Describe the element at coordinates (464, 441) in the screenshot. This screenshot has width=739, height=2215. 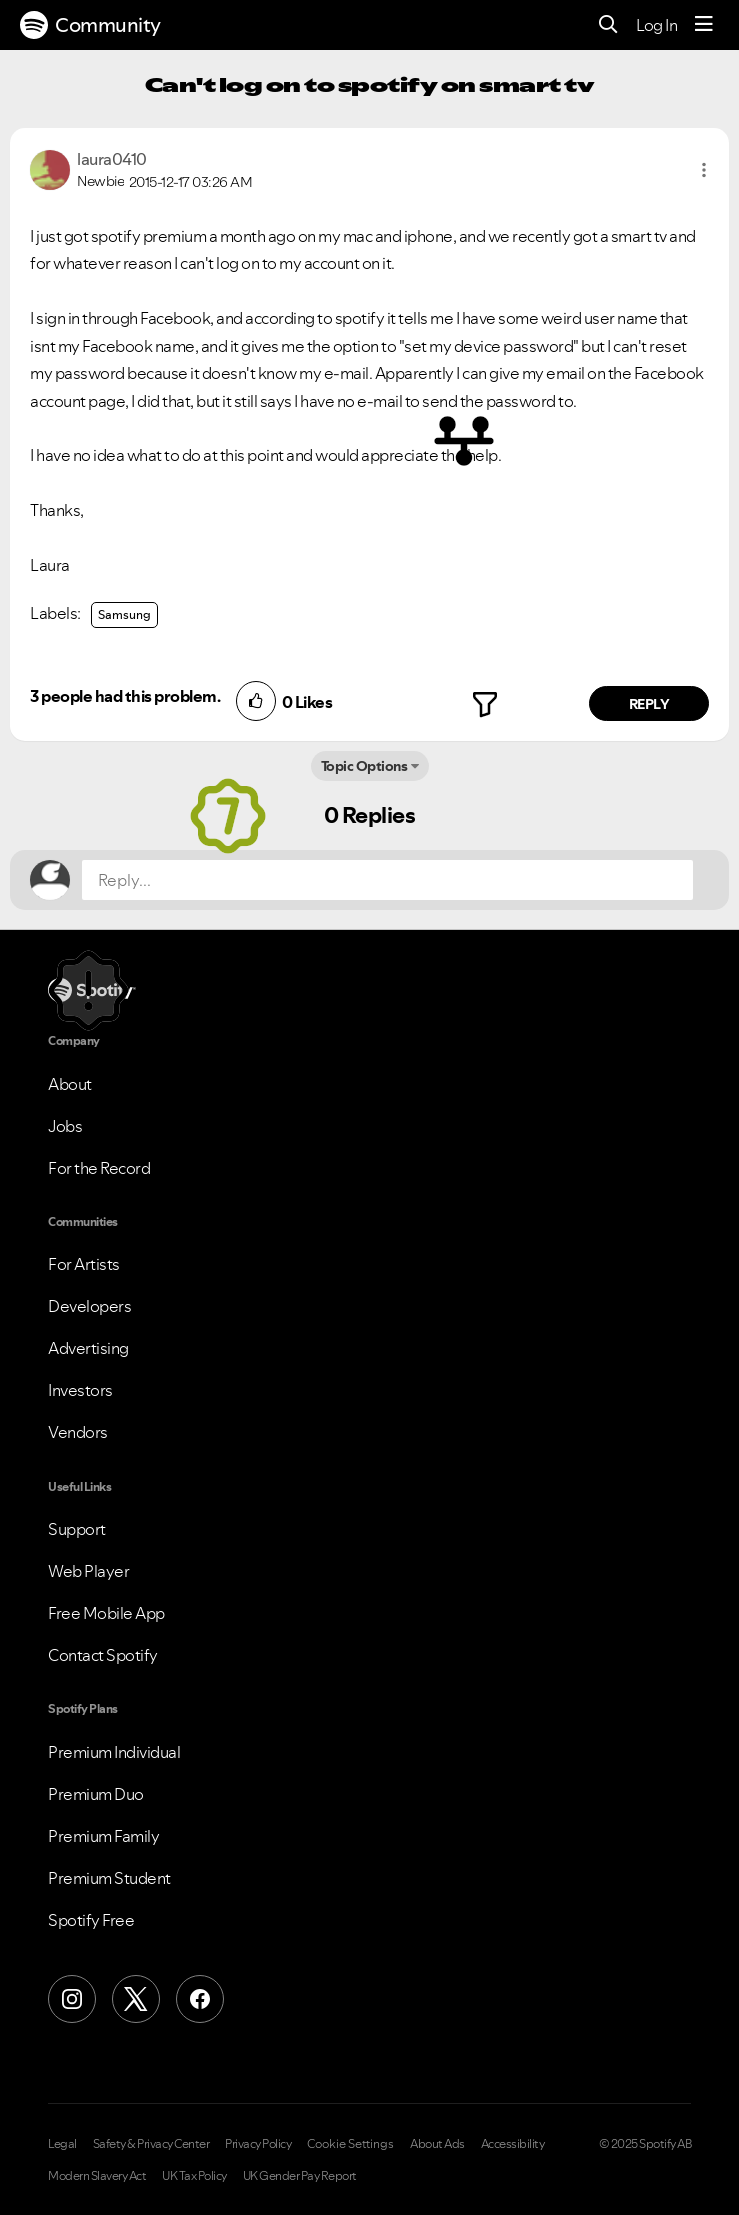
I see `view timeline or chronological history` at that location.